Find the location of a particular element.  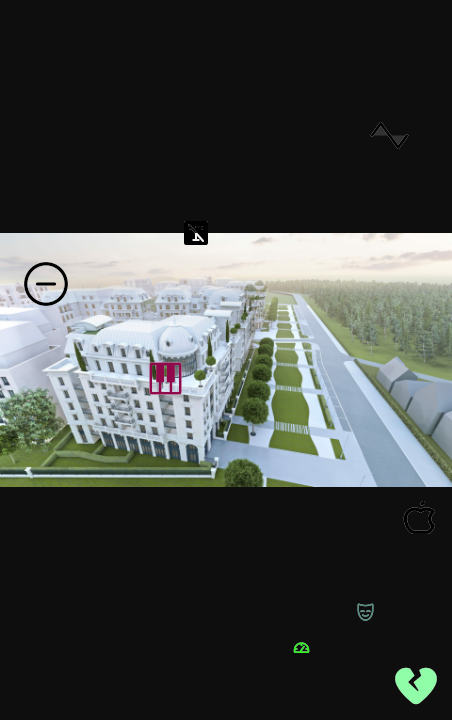

remove an item from a list is located at coordinates (46, 284).